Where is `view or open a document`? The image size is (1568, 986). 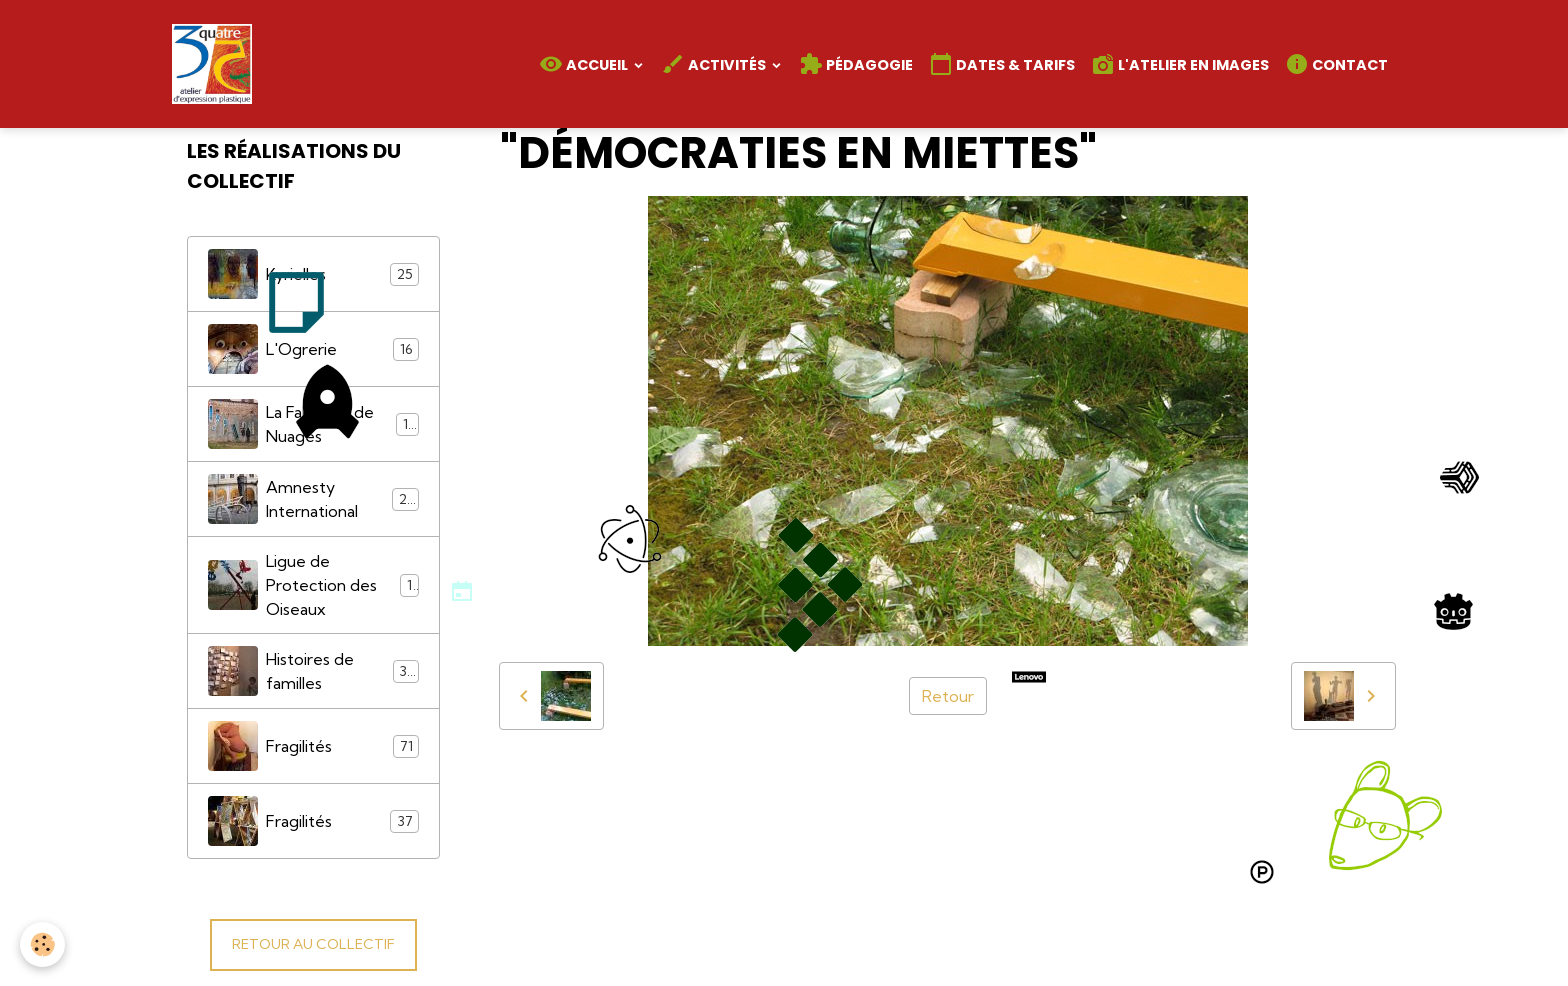
view or open a document is located at coordinates (296, 302).